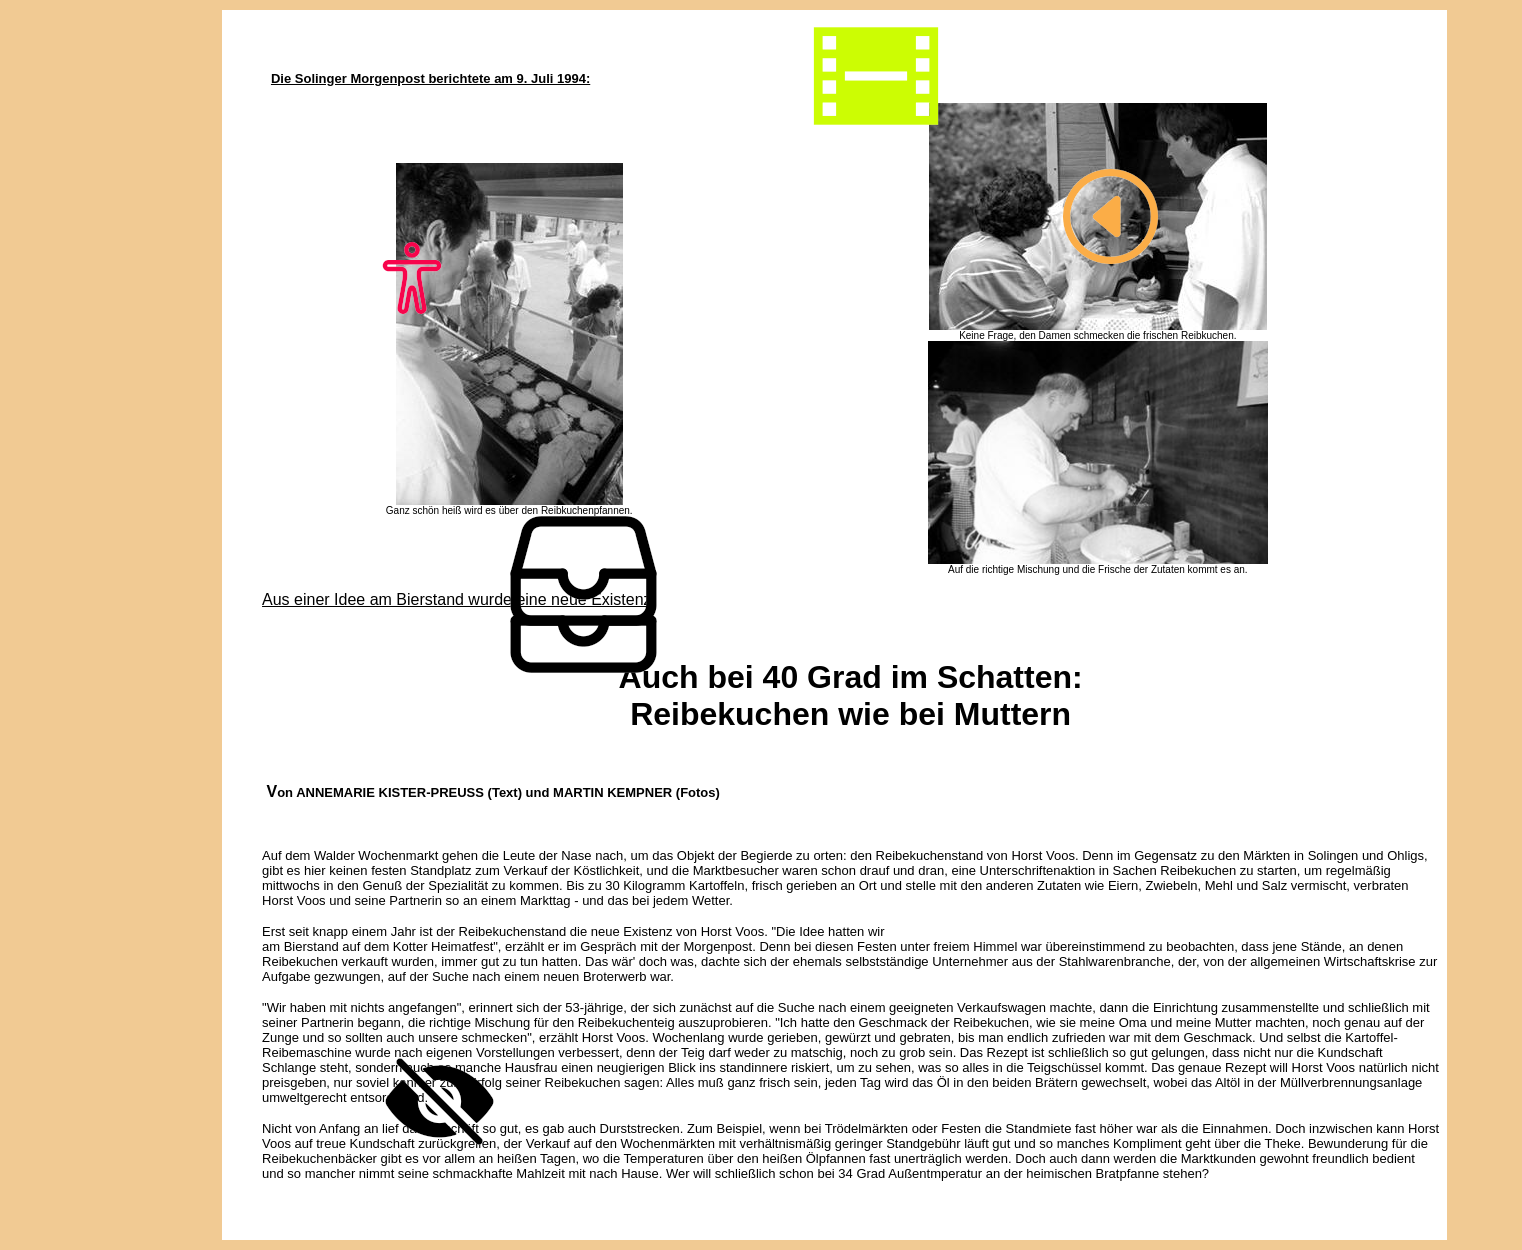  What do you see at coordinates (1110, 216) in the screenshot?
I see `go back to the previous screen` at bounding box center [1110, 216].